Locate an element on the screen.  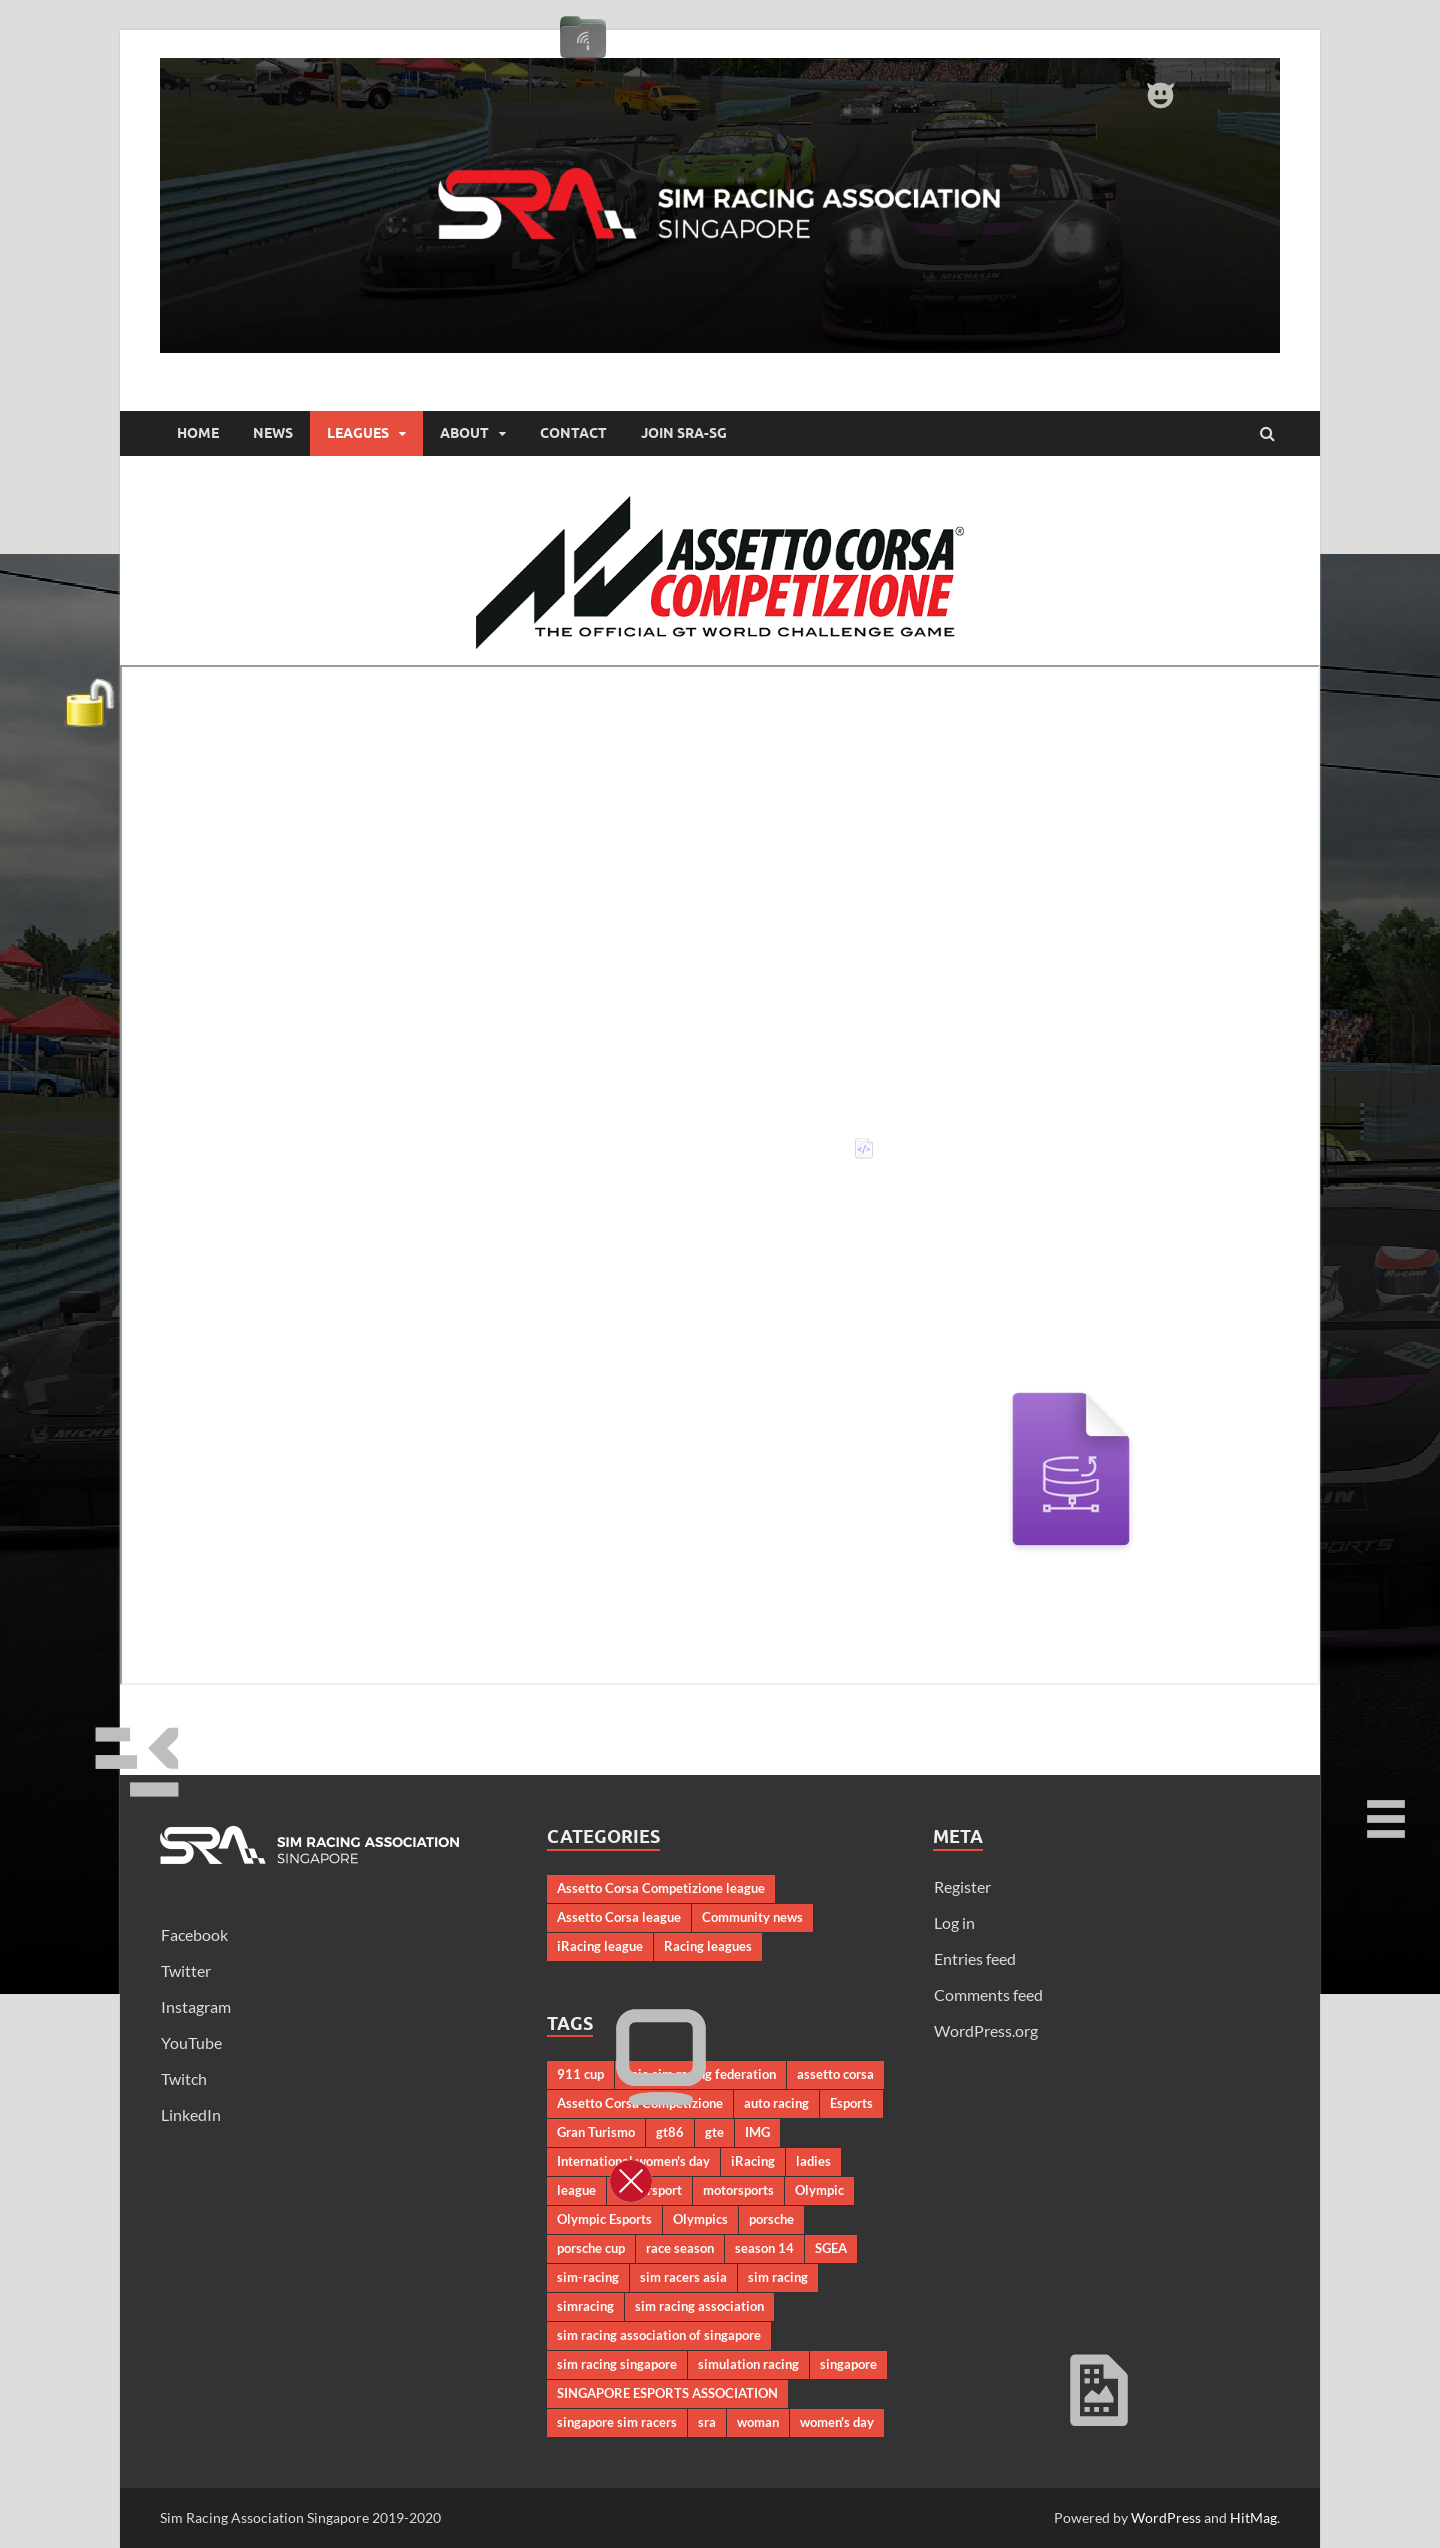
indicates an Insync sync error or failure is located at coordinates (631, 2181).